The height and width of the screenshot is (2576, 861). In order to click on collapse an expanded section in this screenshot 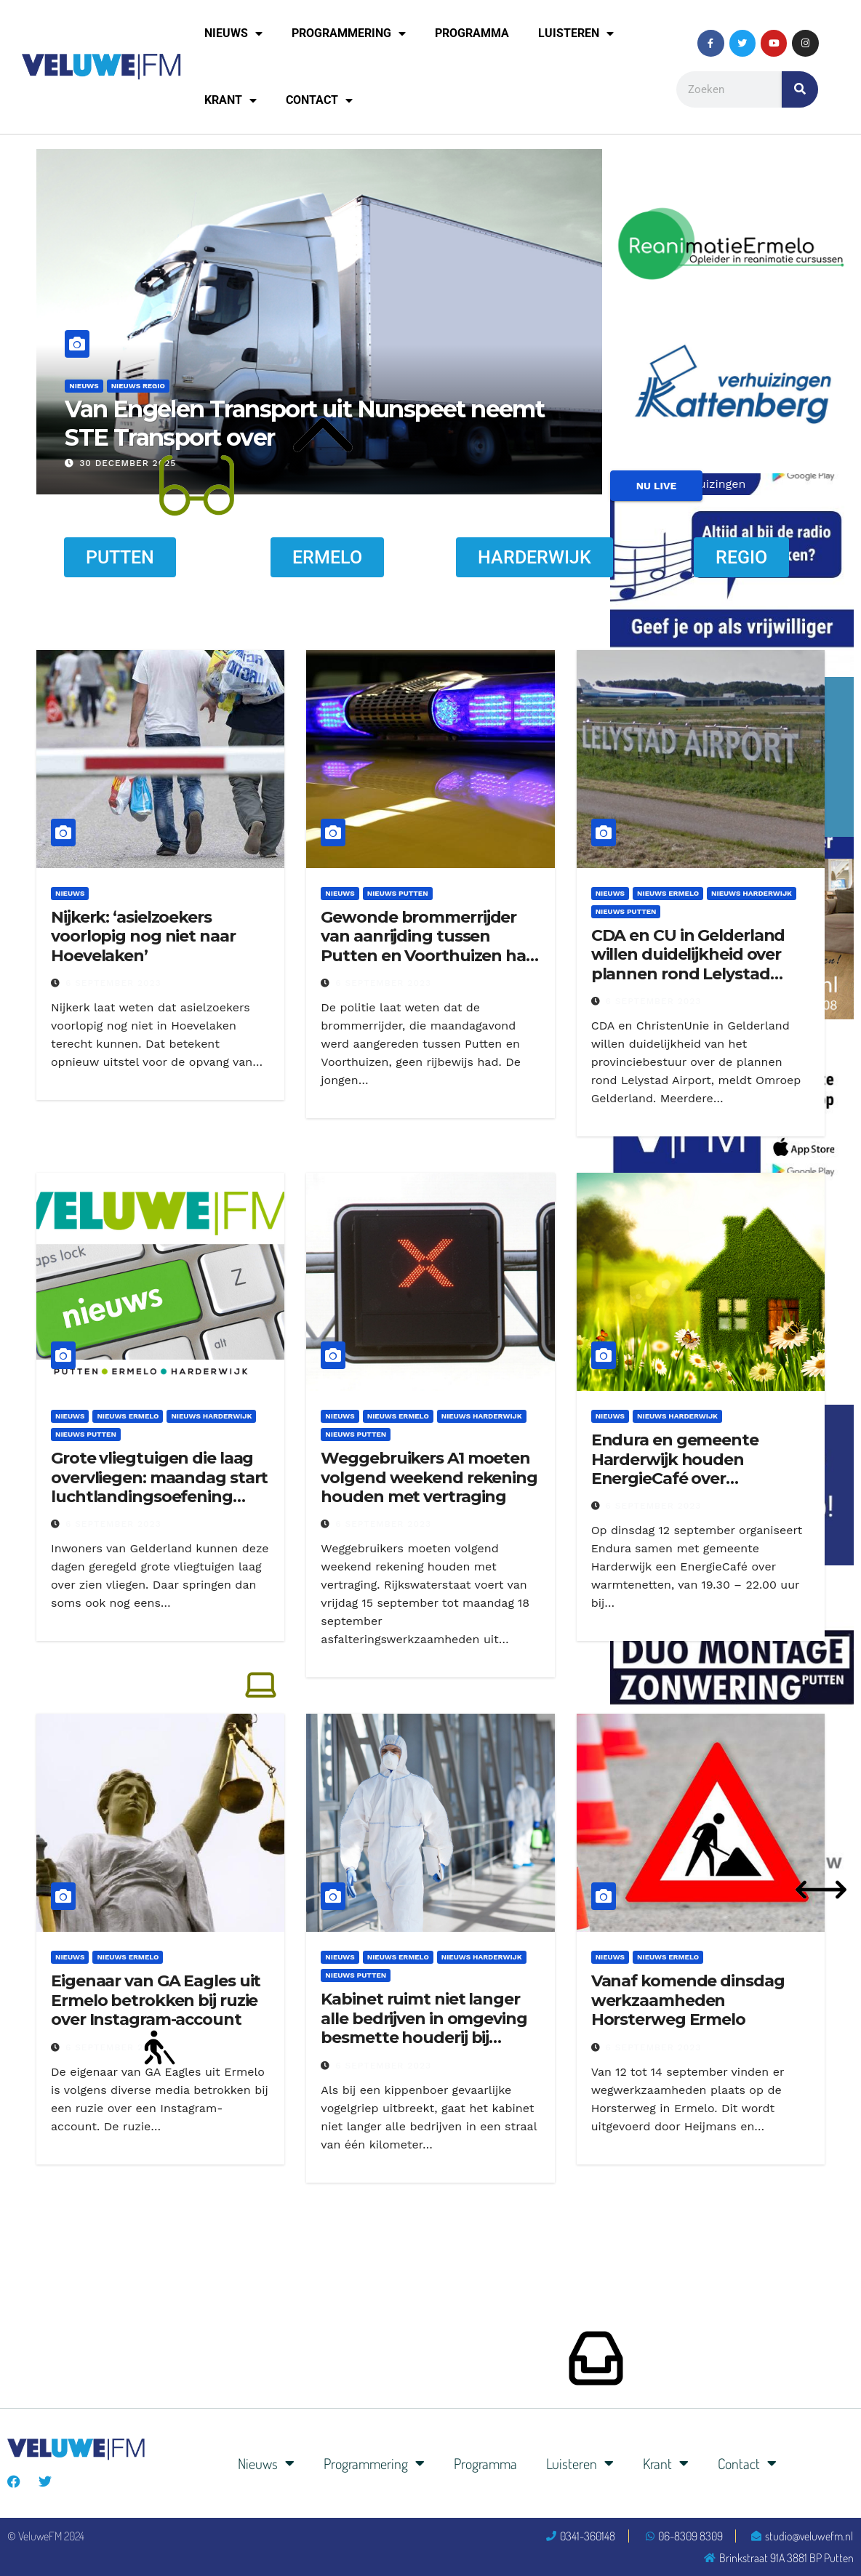, I will do `click(323, 435)`.